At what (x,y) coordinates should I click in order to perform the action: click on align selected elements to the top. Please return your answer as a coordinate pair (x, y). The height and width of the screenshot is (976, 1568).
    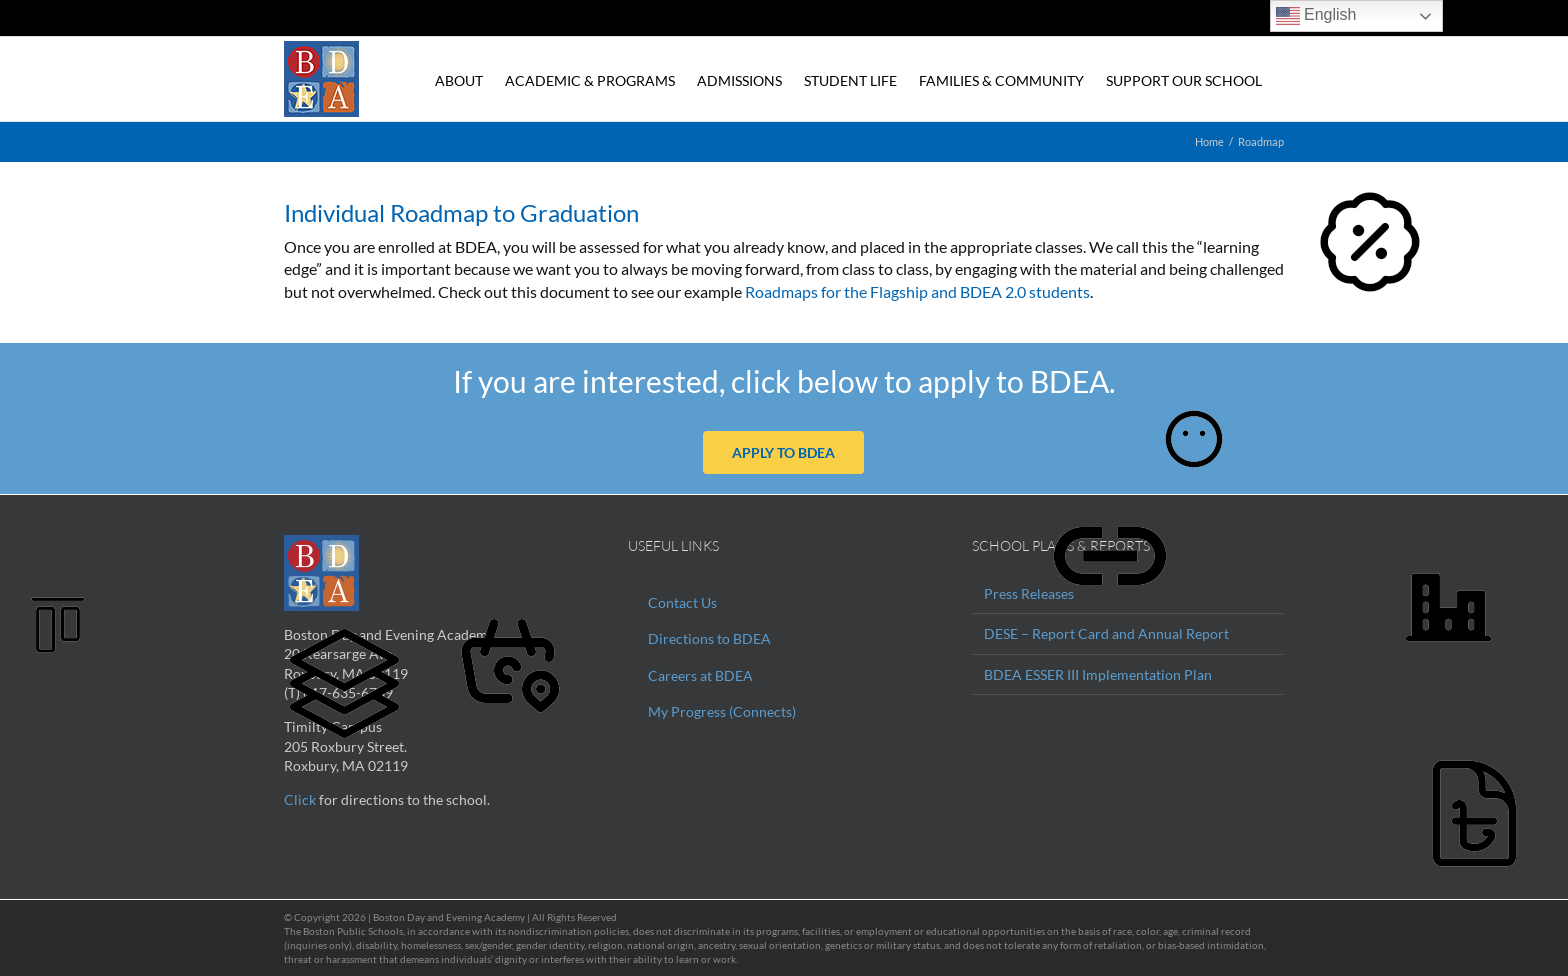
    Looking at the image, I should click on (58, 624).